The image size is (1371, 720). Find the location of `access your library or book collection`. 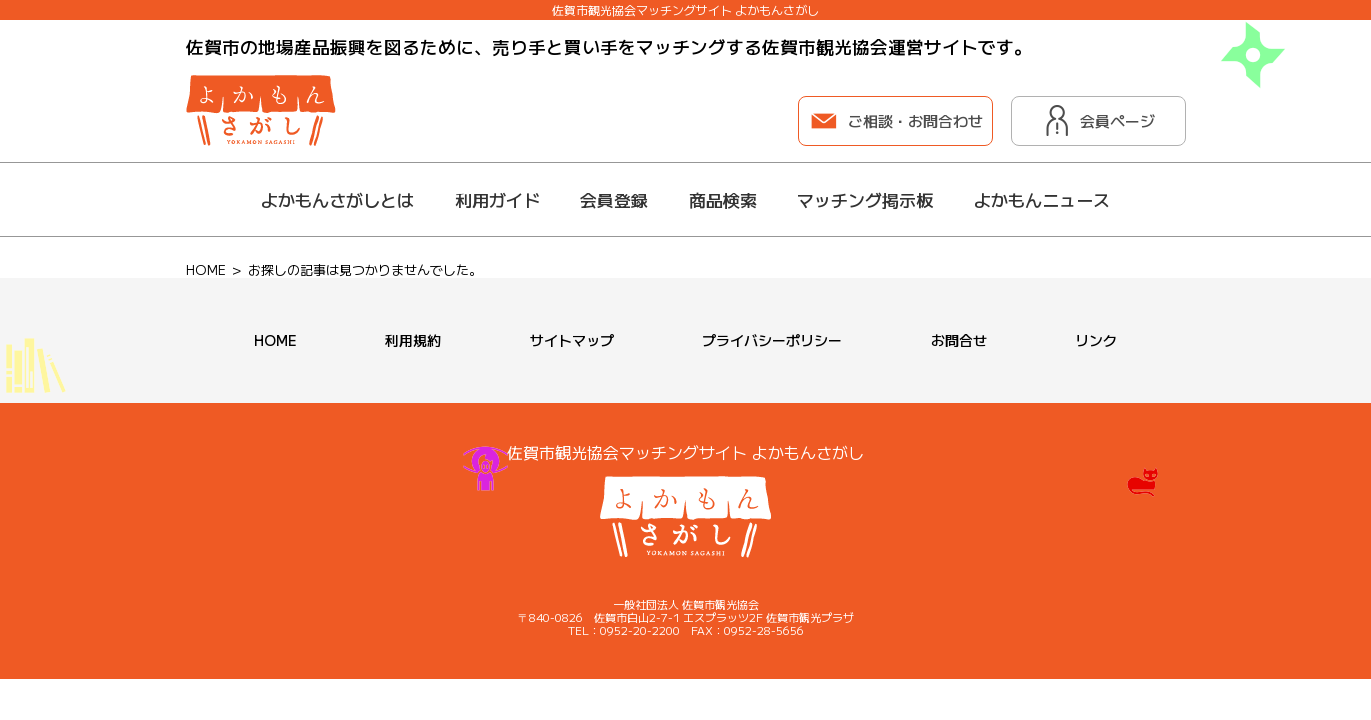

access your library or book collection is located at coordinates (35, 363).